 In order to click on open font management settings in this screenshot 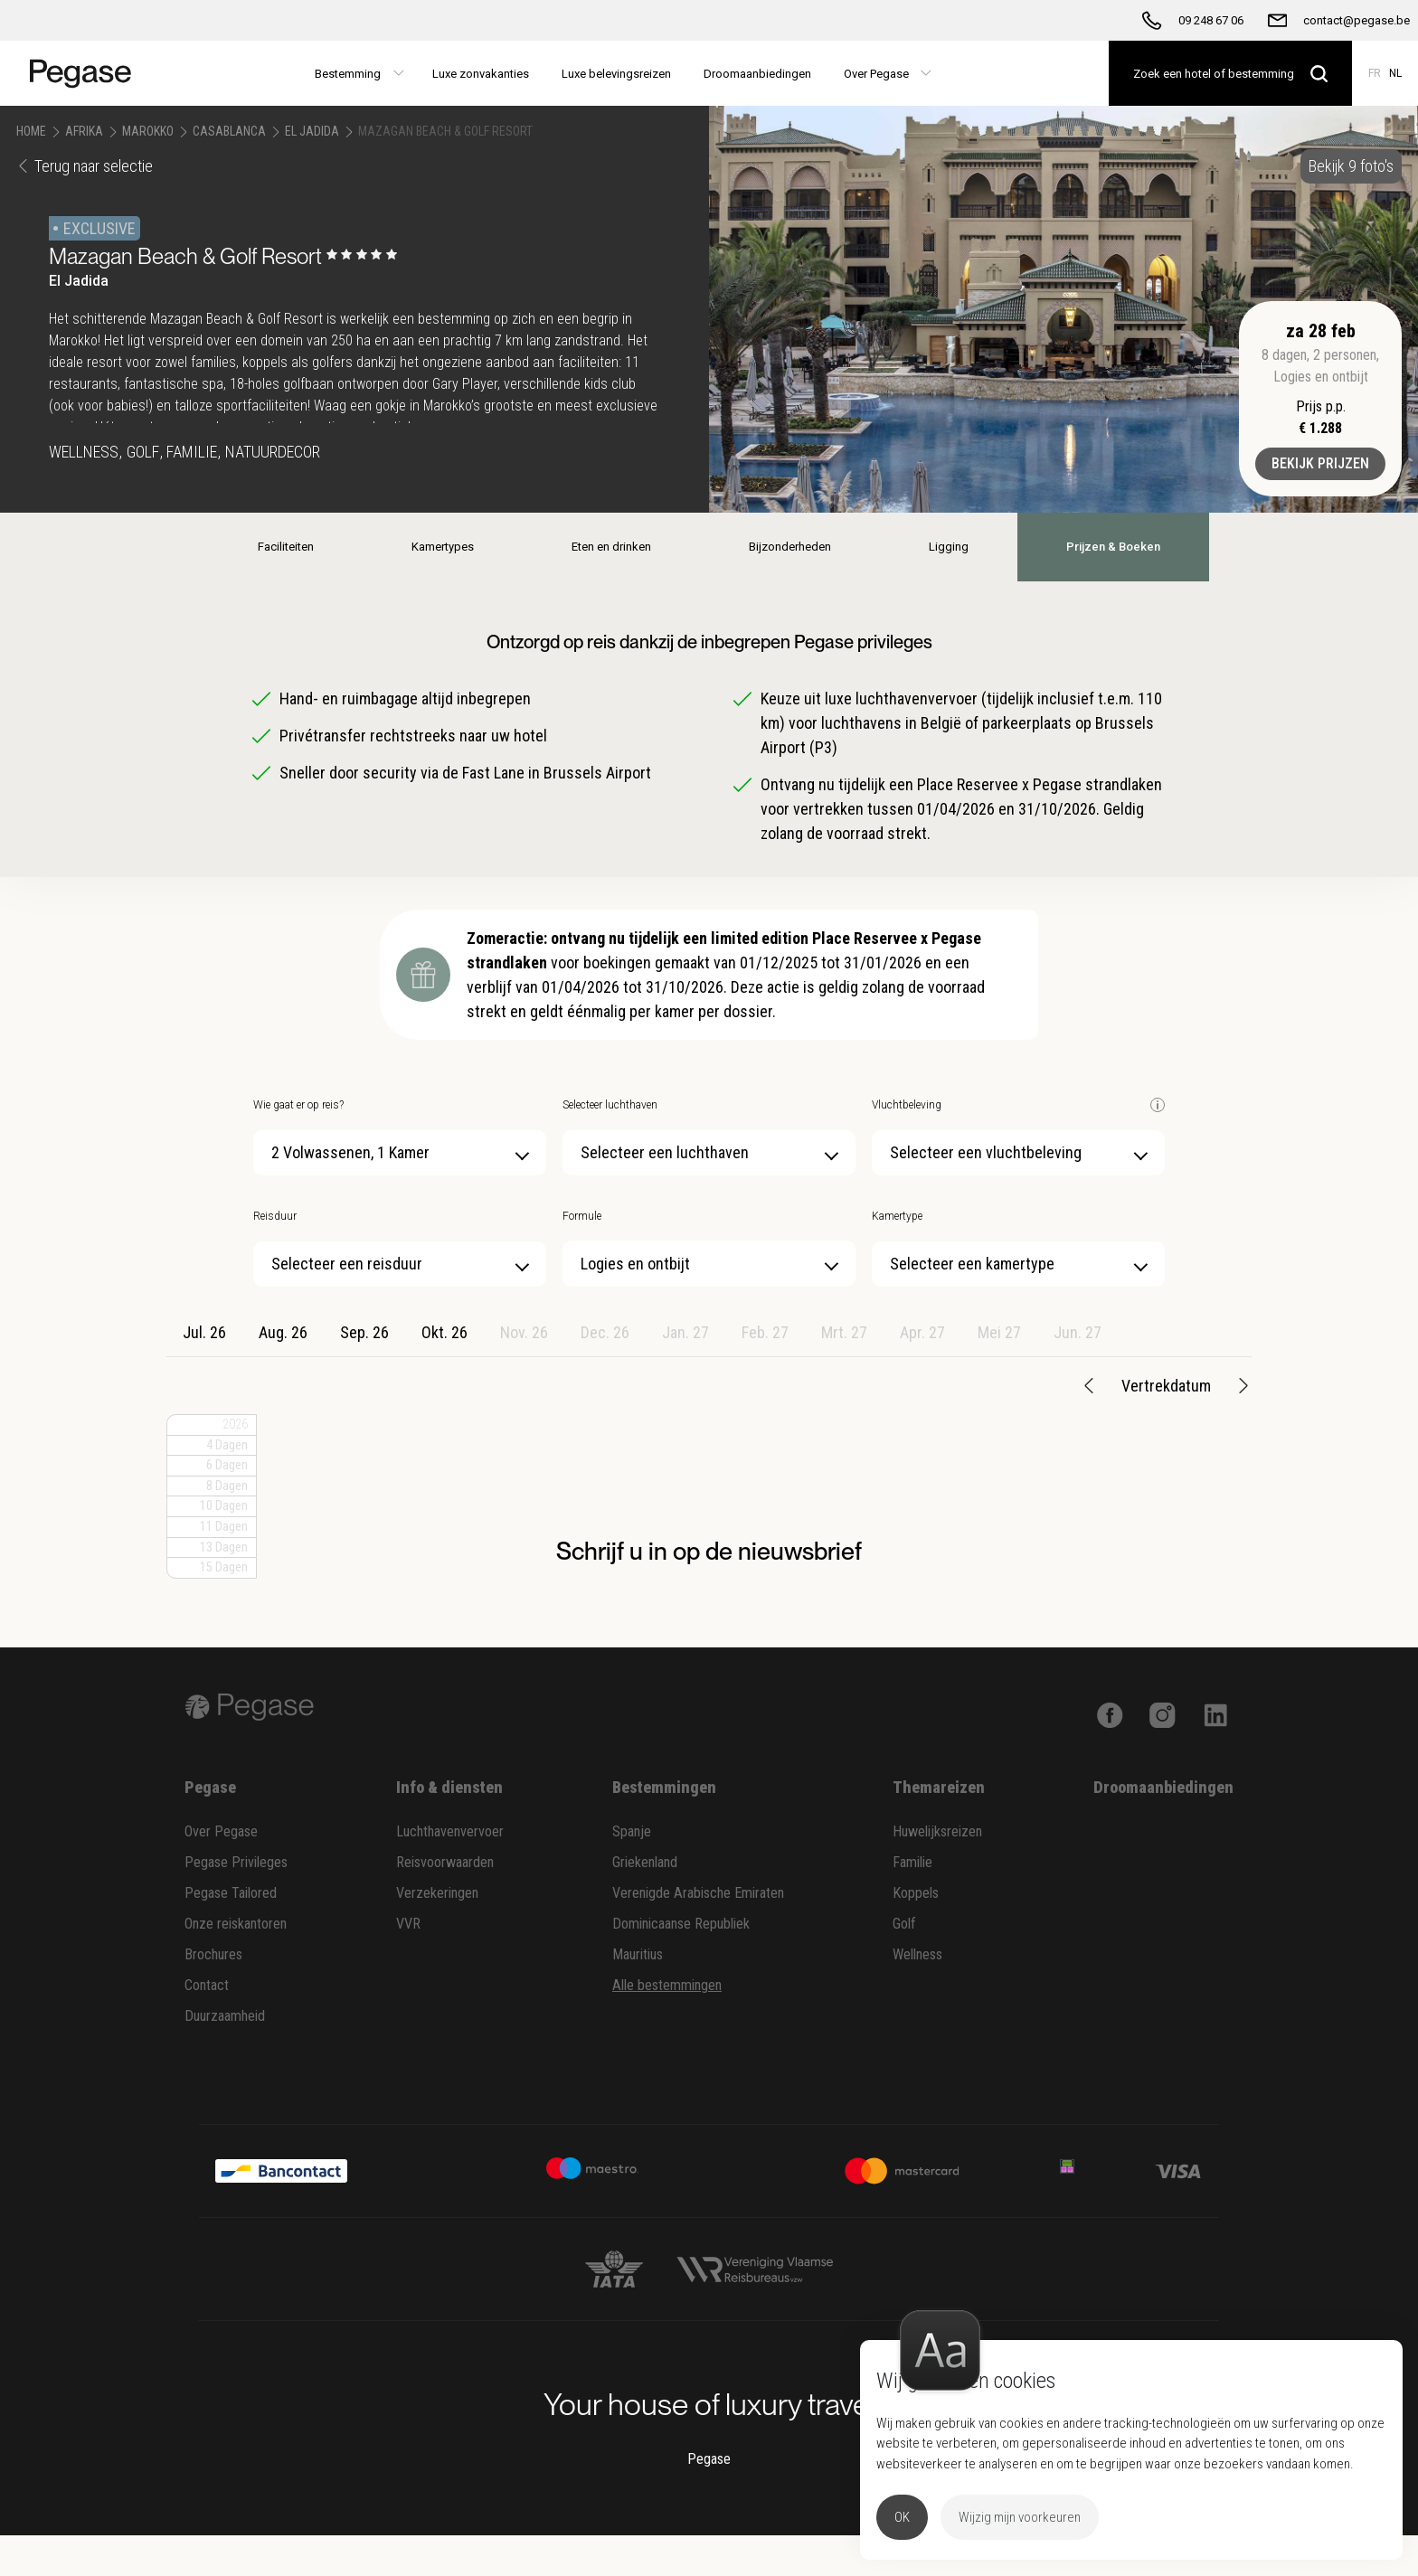, I will do `click(940, 2350)`.